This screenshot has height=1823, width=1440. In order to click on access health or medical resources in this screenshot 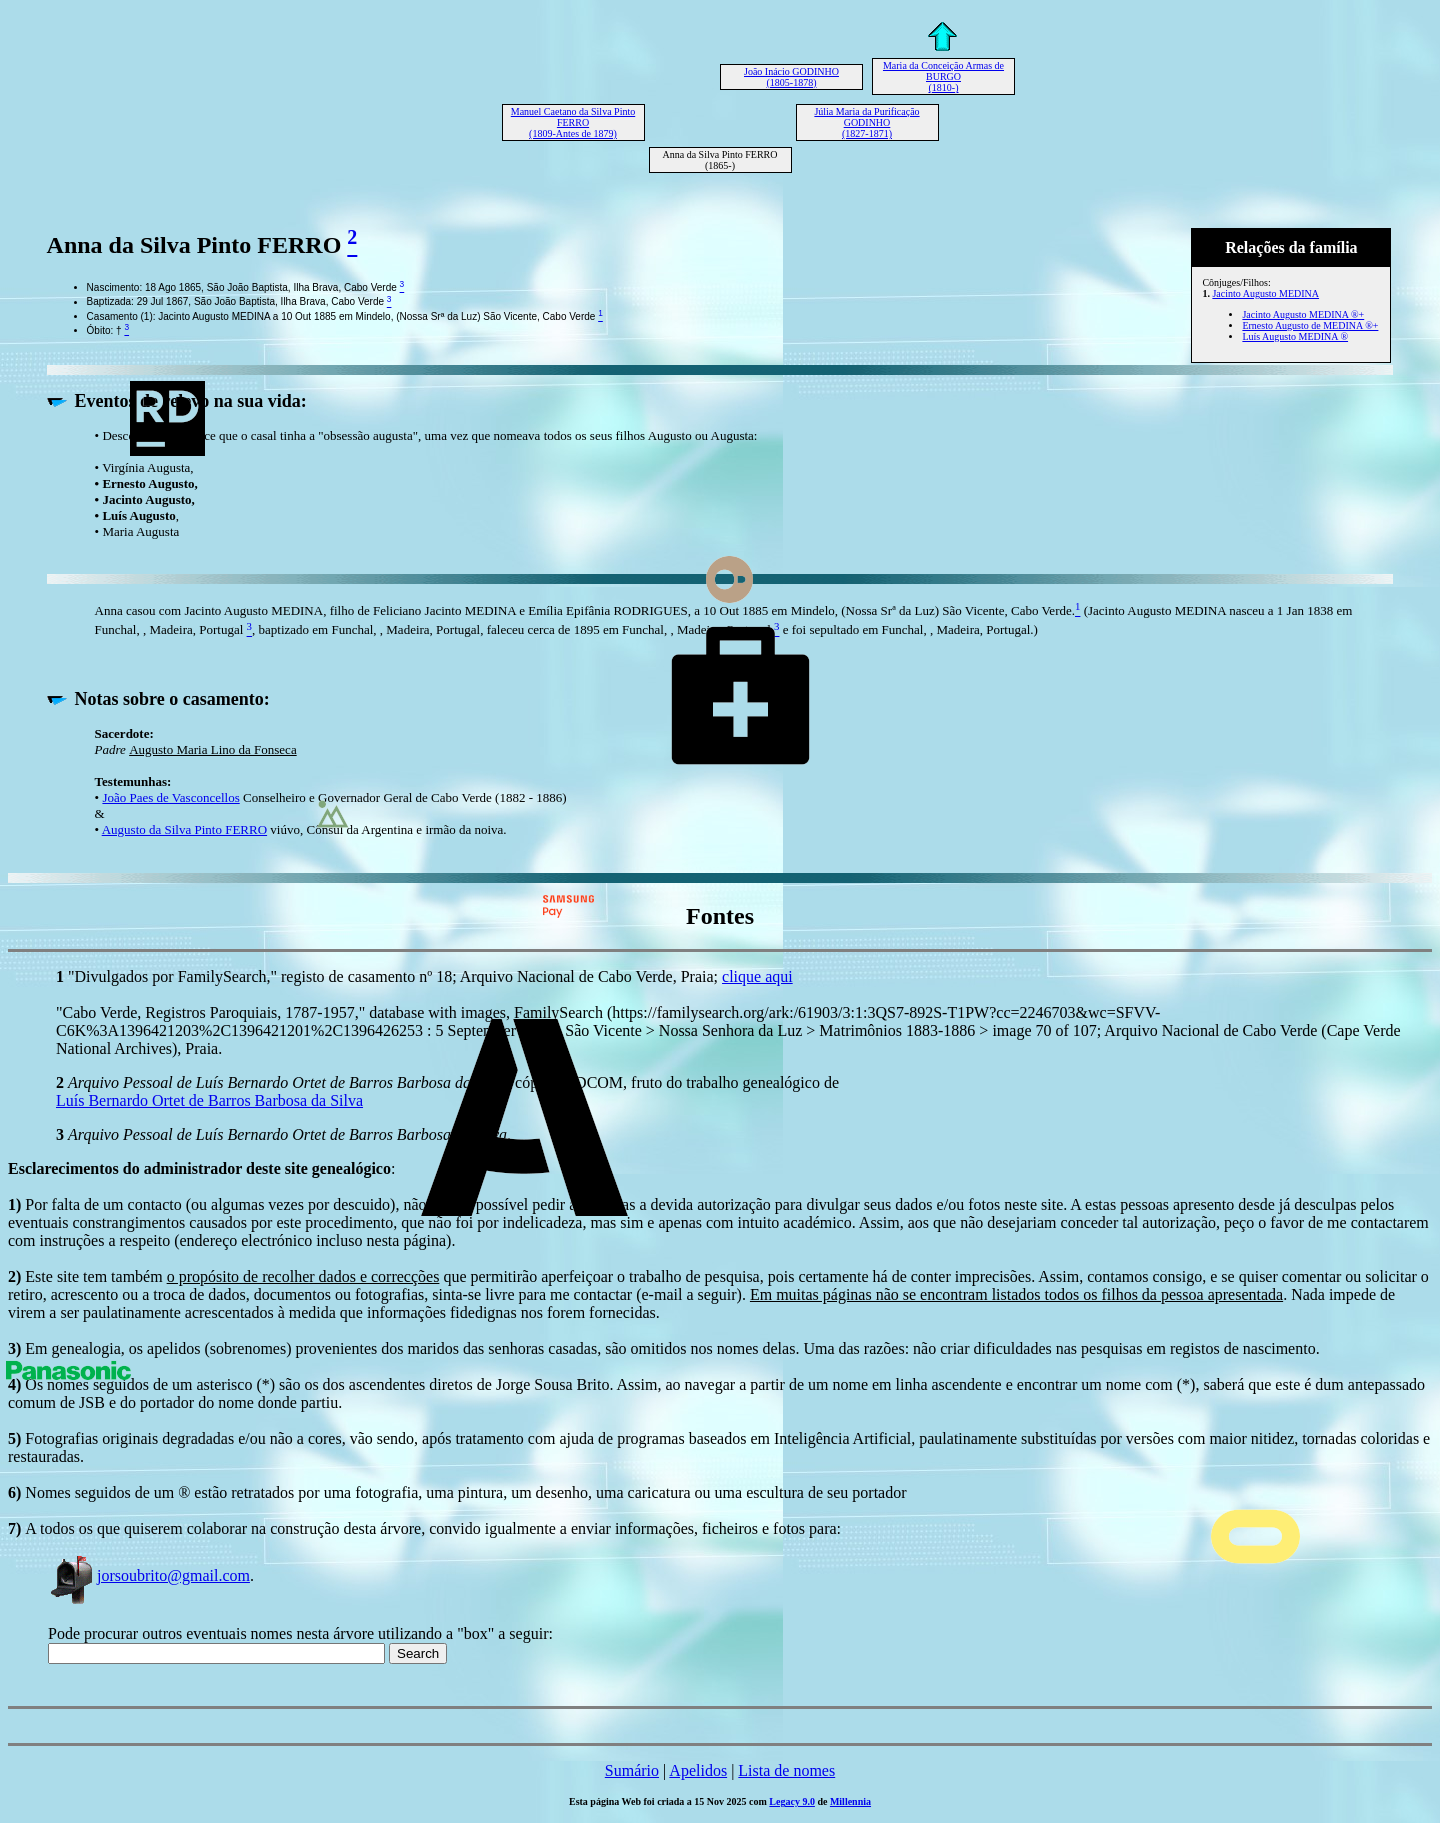, I will do `click(740, 702)`.